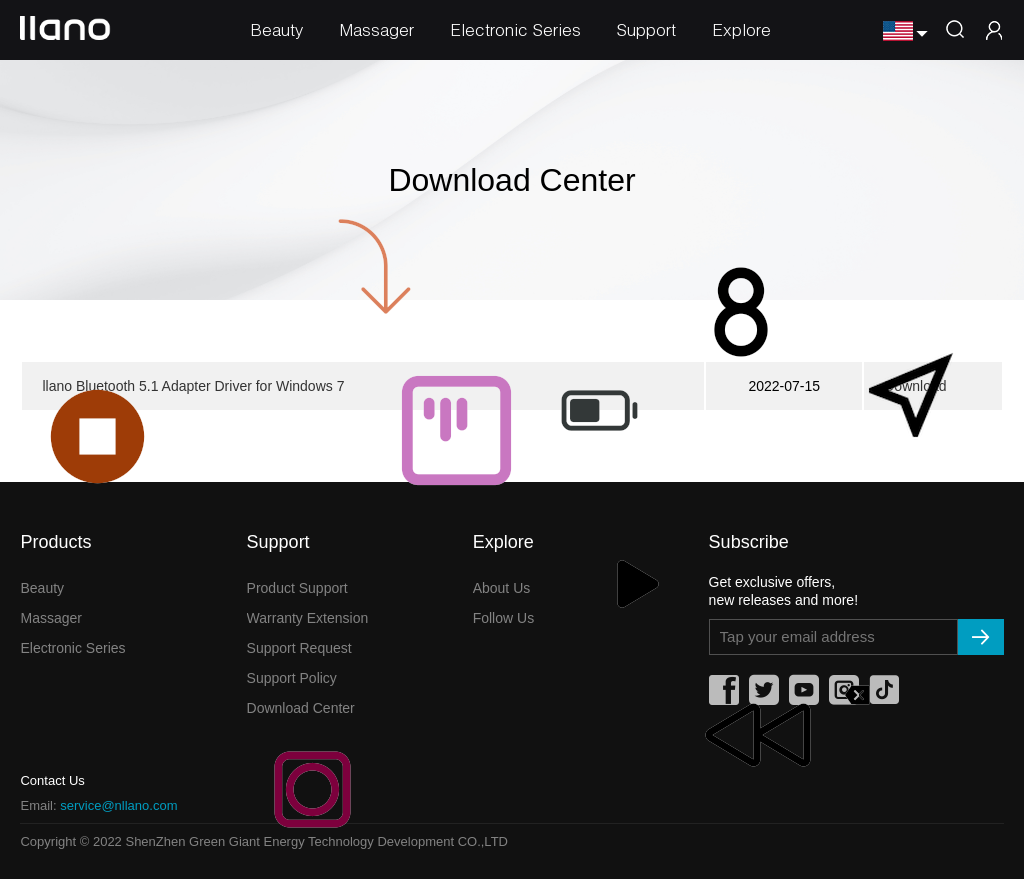  Describe the element at coordinates (638, 584) in the screenshot. I see `play media or video content` at that location.